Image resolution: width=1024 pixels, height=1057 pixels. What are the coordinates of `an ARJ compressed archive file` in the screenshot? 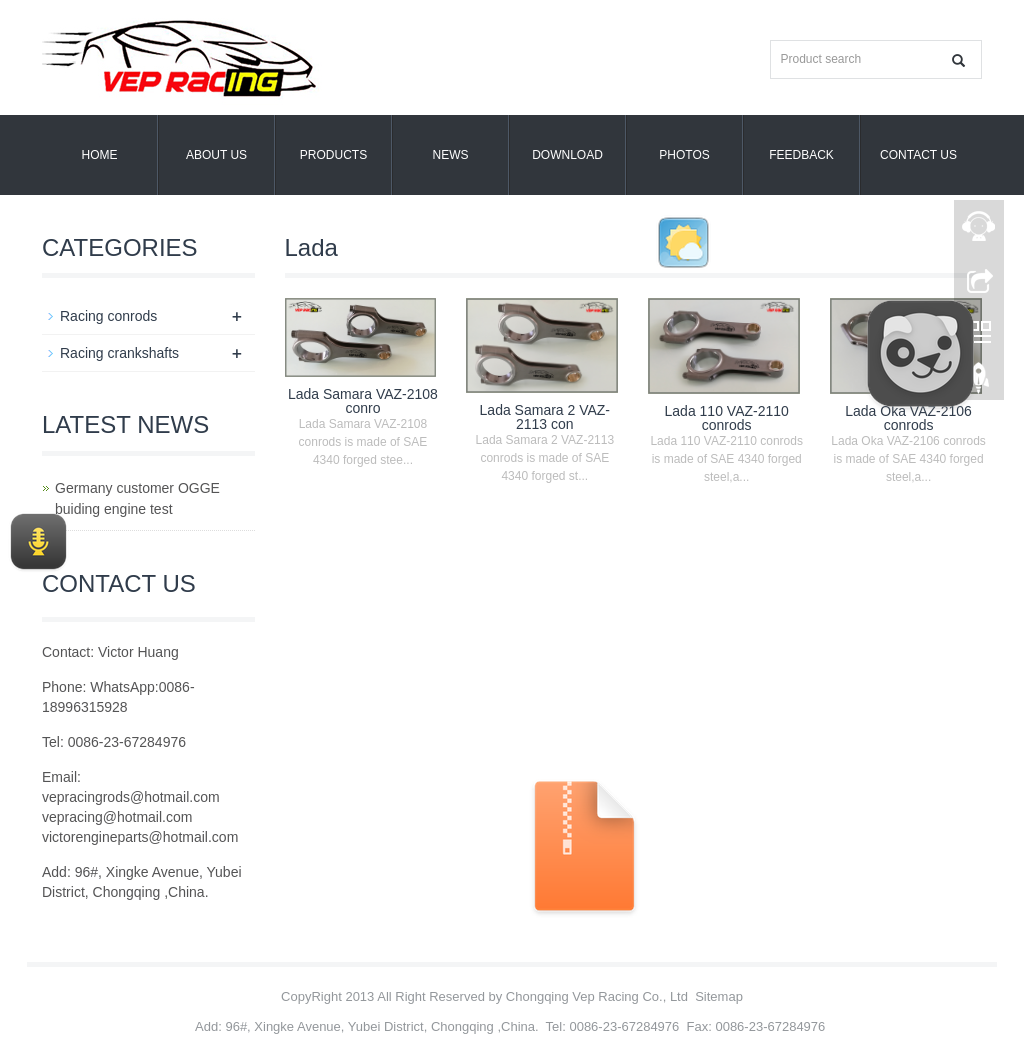 It's located at (584, 848).